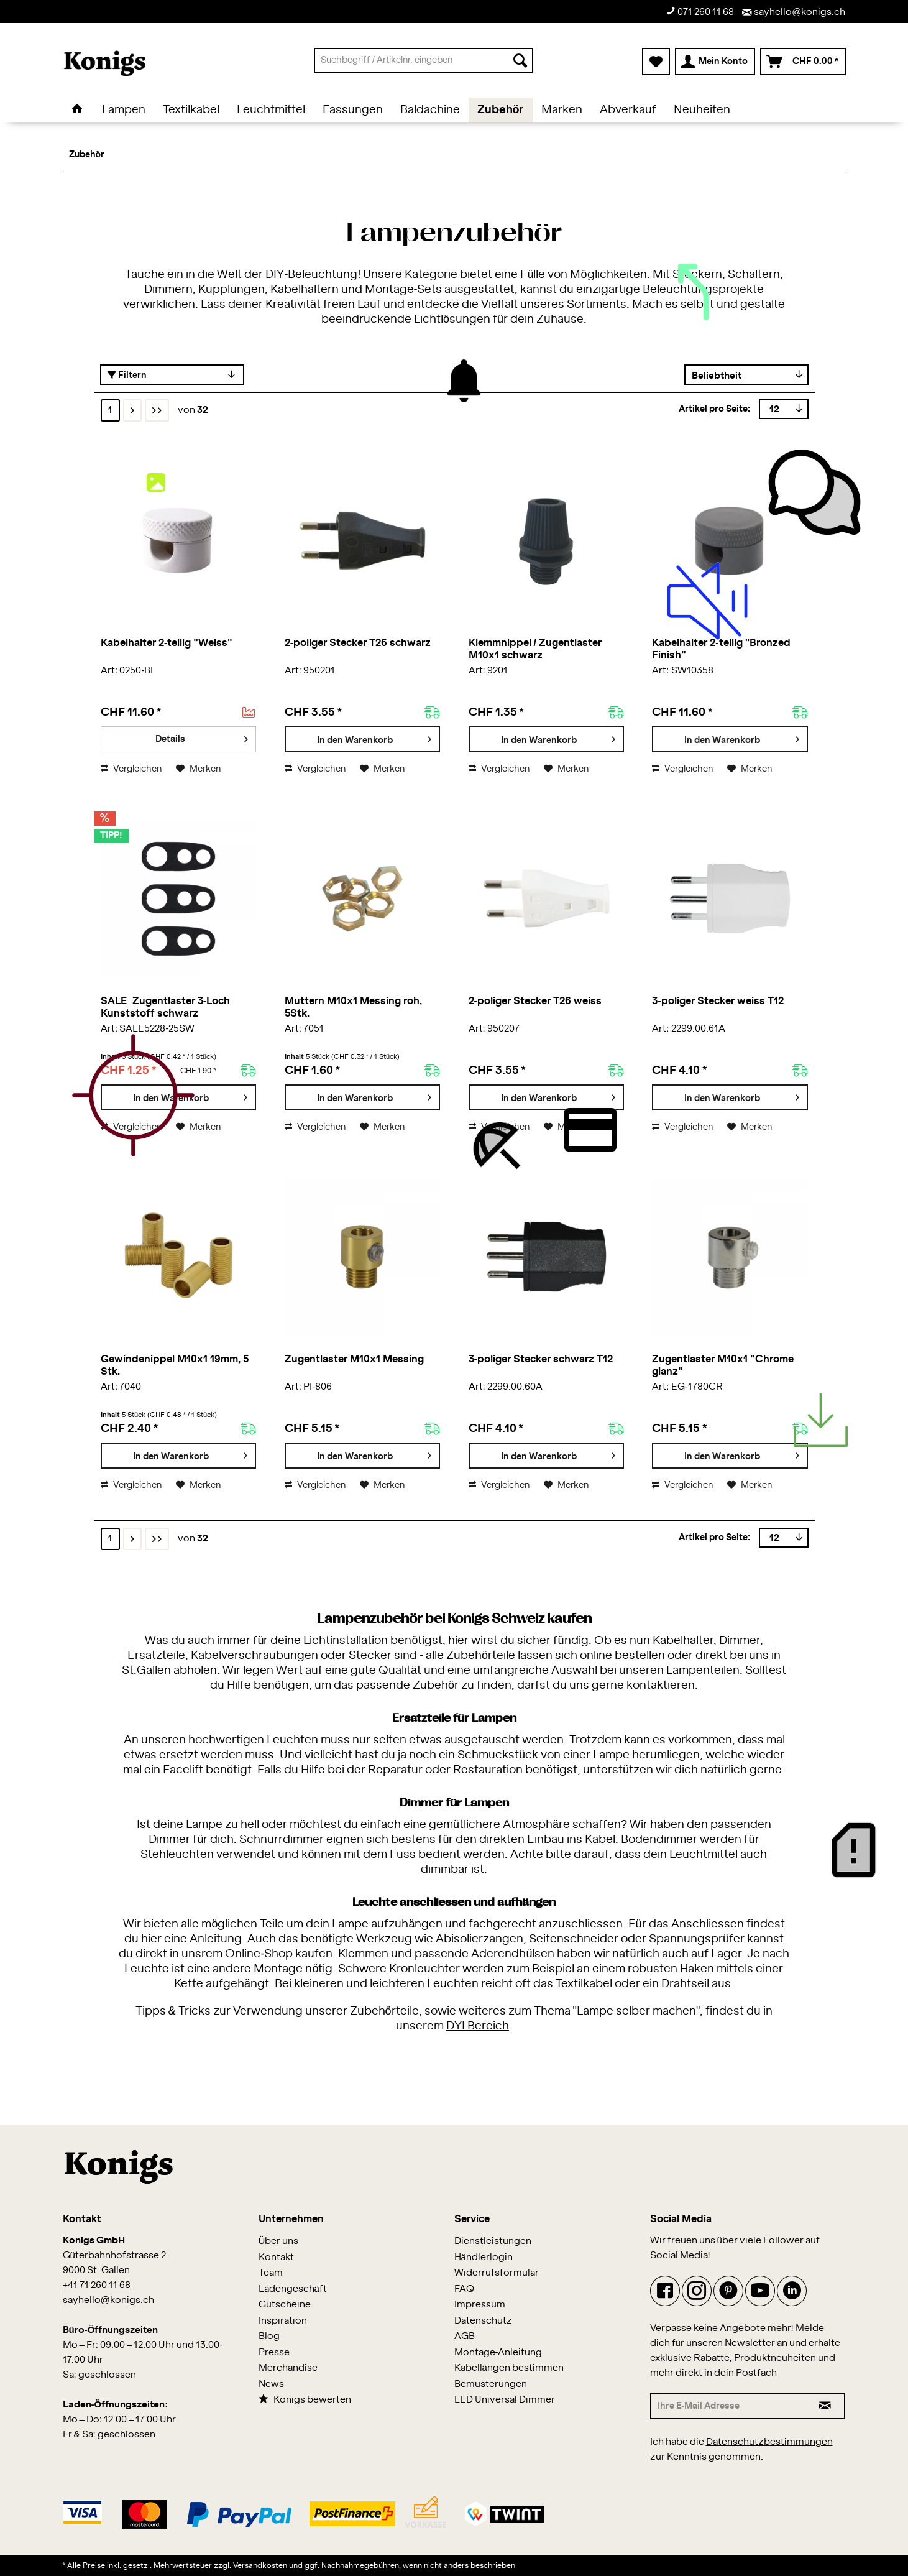 This screenshot has height=2576, width=908. I want to click on download a file, so click(820, 1422).